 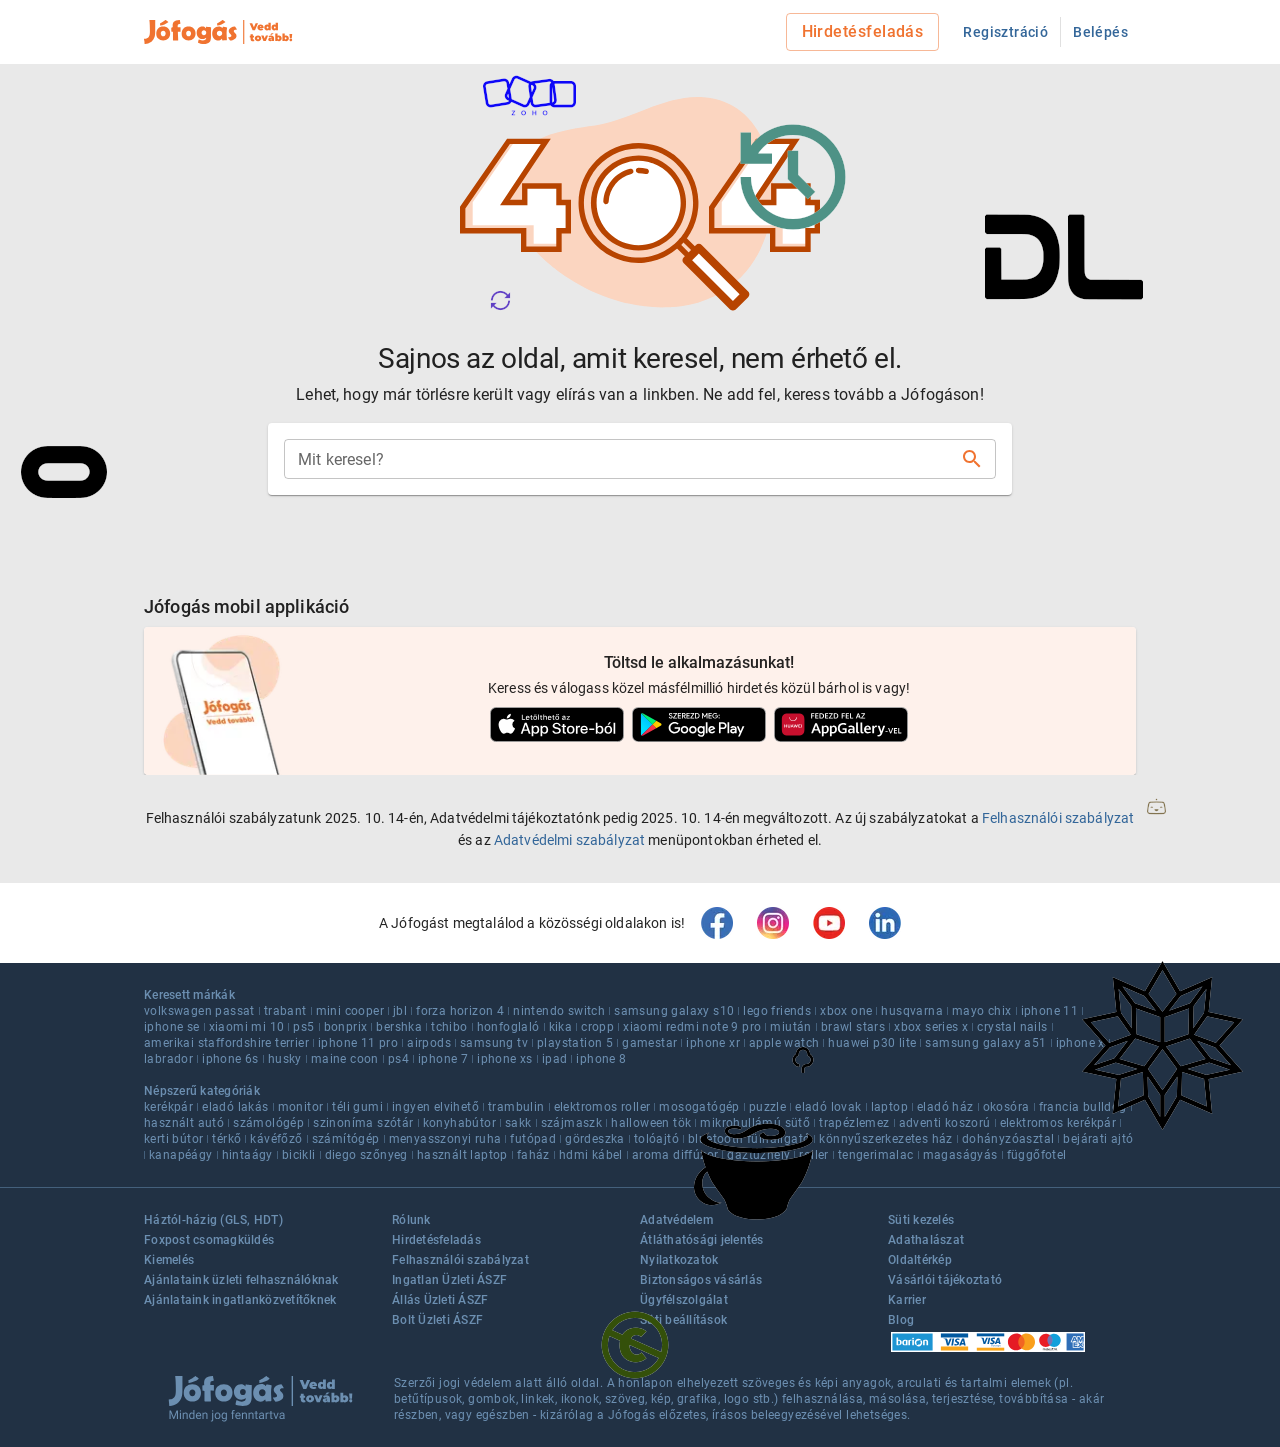 I want to click on link to Bitrise CI/CD platform, so click(x=1156, y=806).